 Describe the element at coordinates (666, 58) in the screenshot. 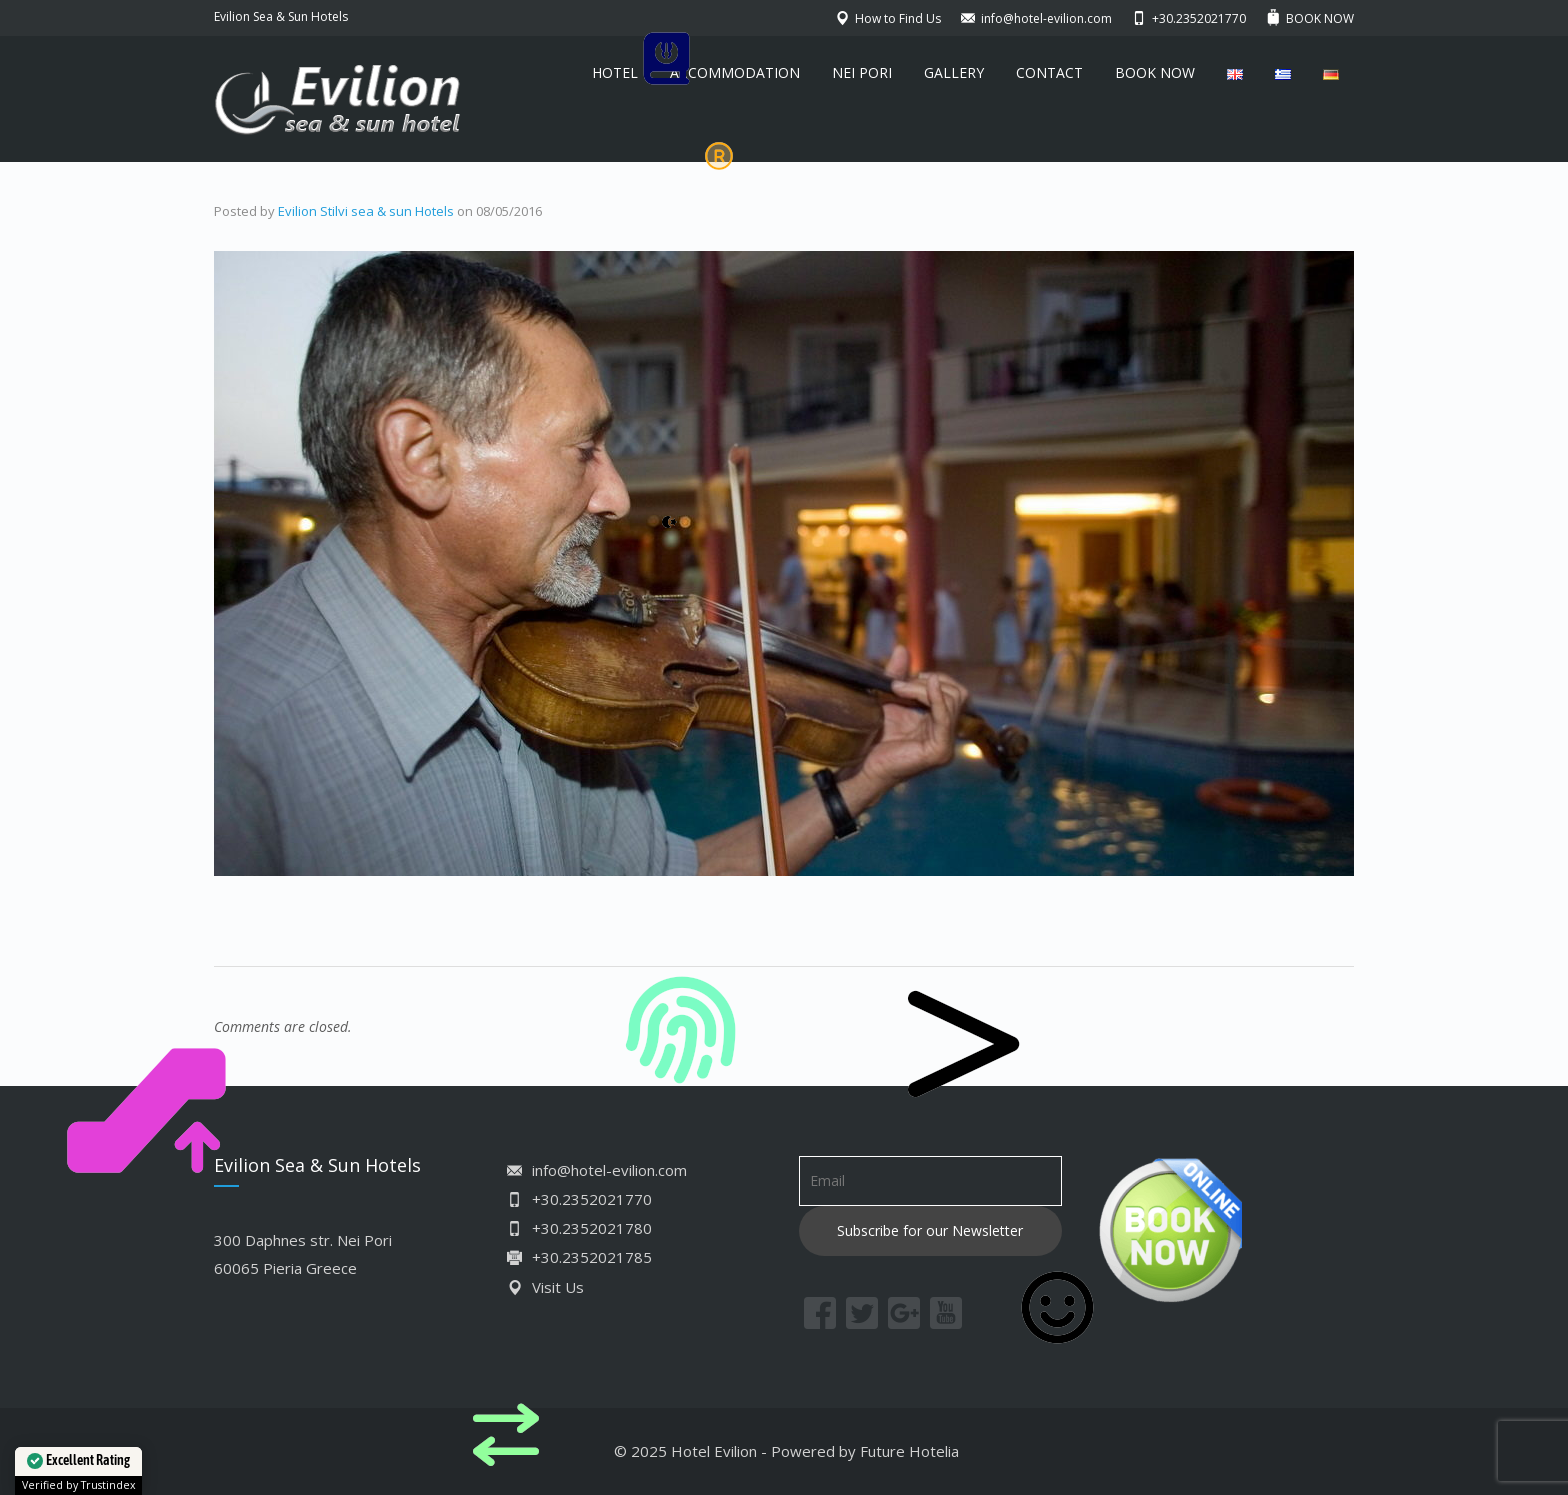

I see `access the journal of the whills or star wars lore reference` at that location.